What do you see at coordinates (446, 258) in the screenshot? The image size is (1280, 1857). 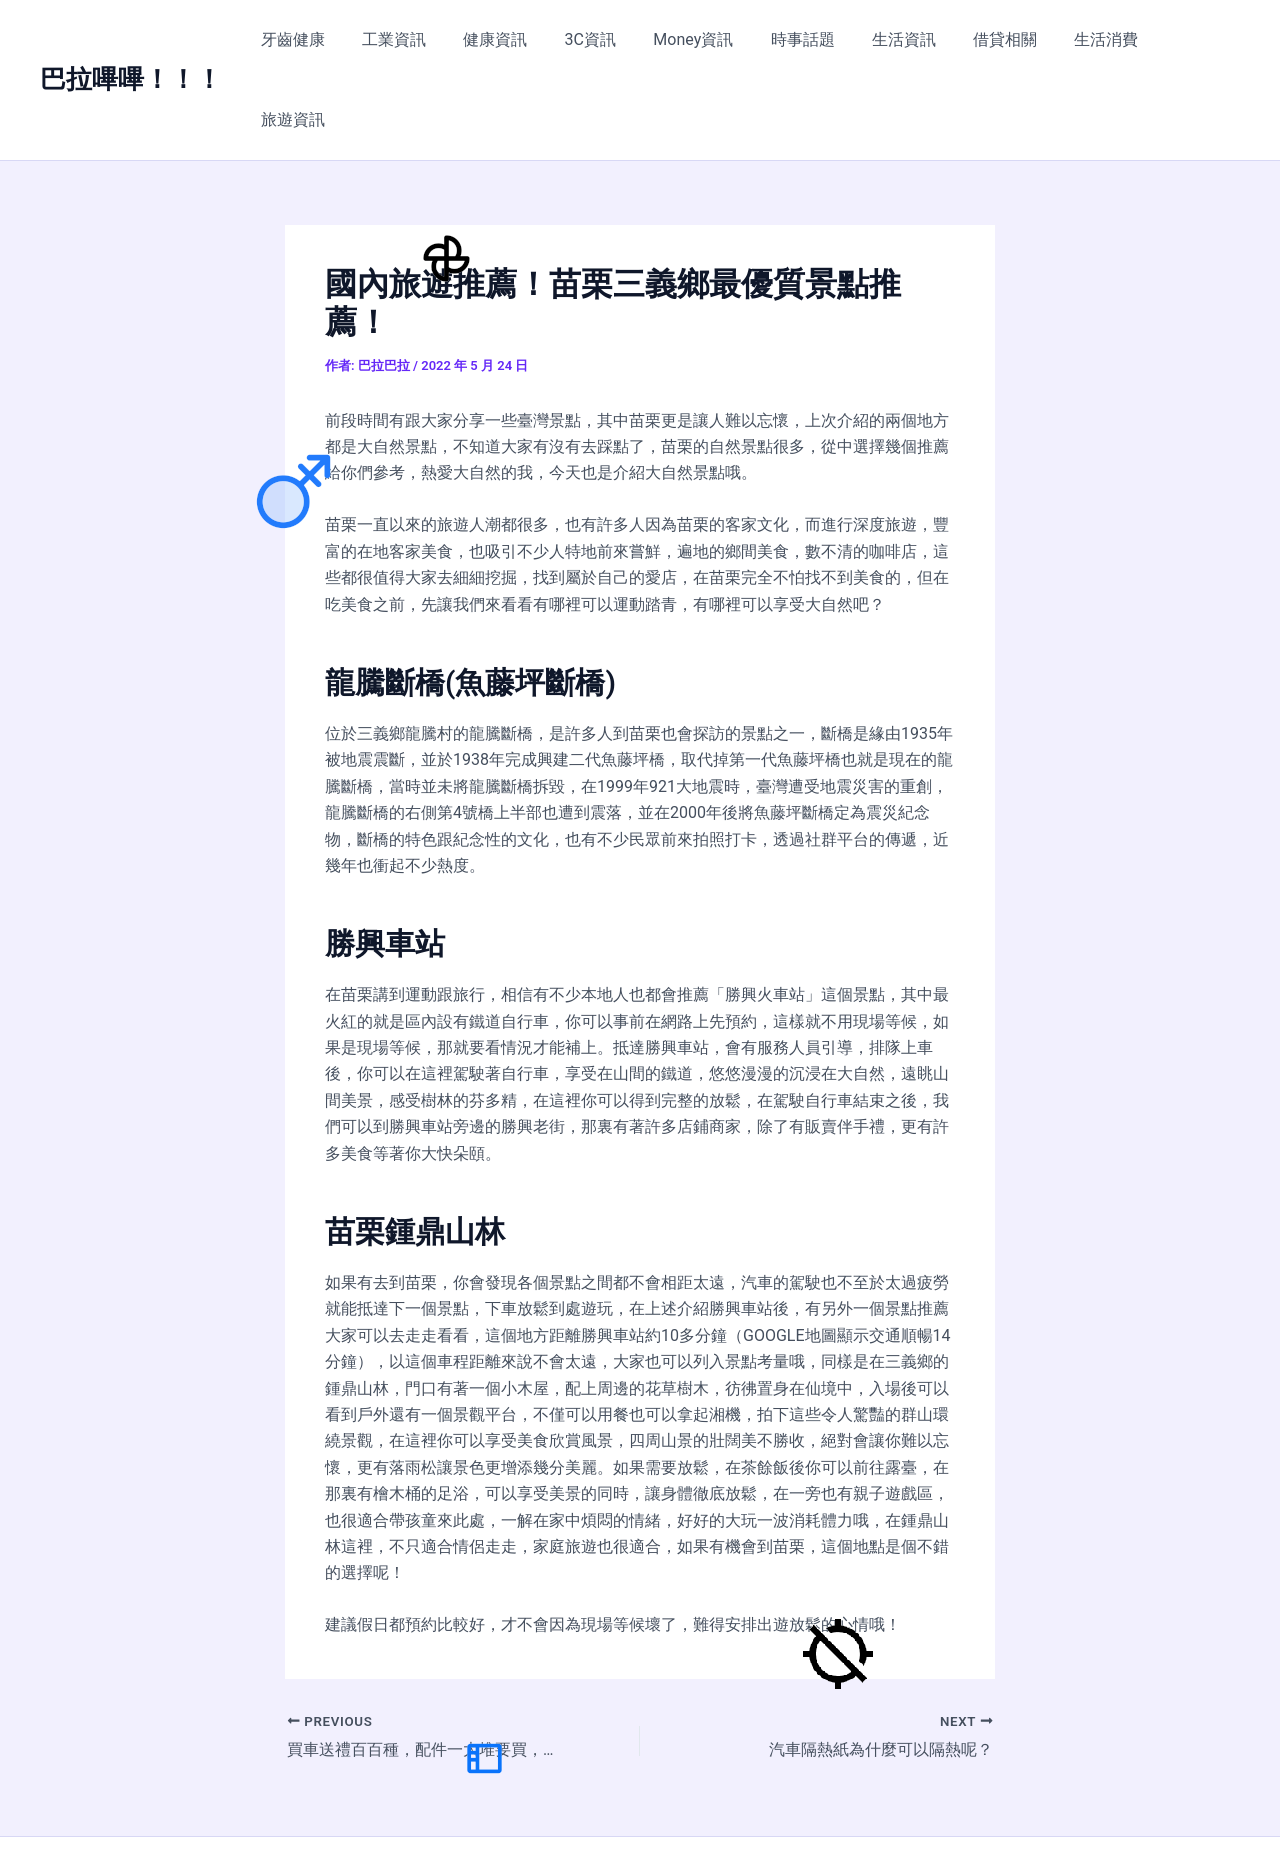 I see `open google photos app` at bounding box center [446, 258].